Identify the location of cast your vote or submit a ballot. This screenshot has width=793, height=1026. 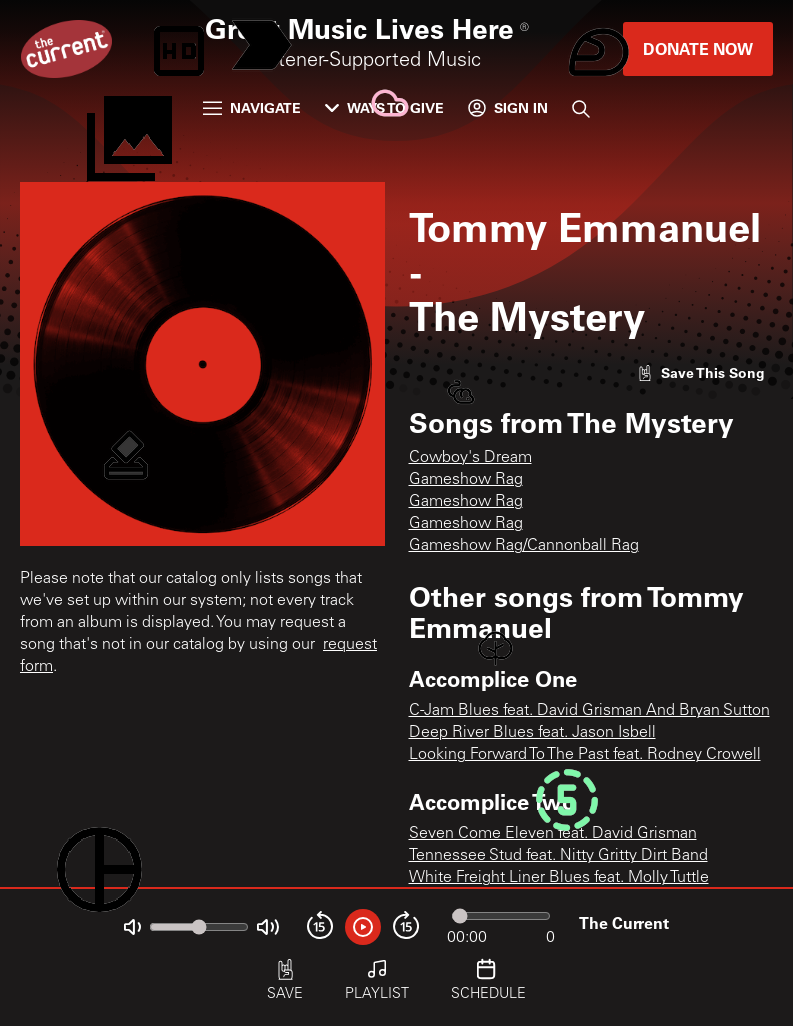
(126, 455).